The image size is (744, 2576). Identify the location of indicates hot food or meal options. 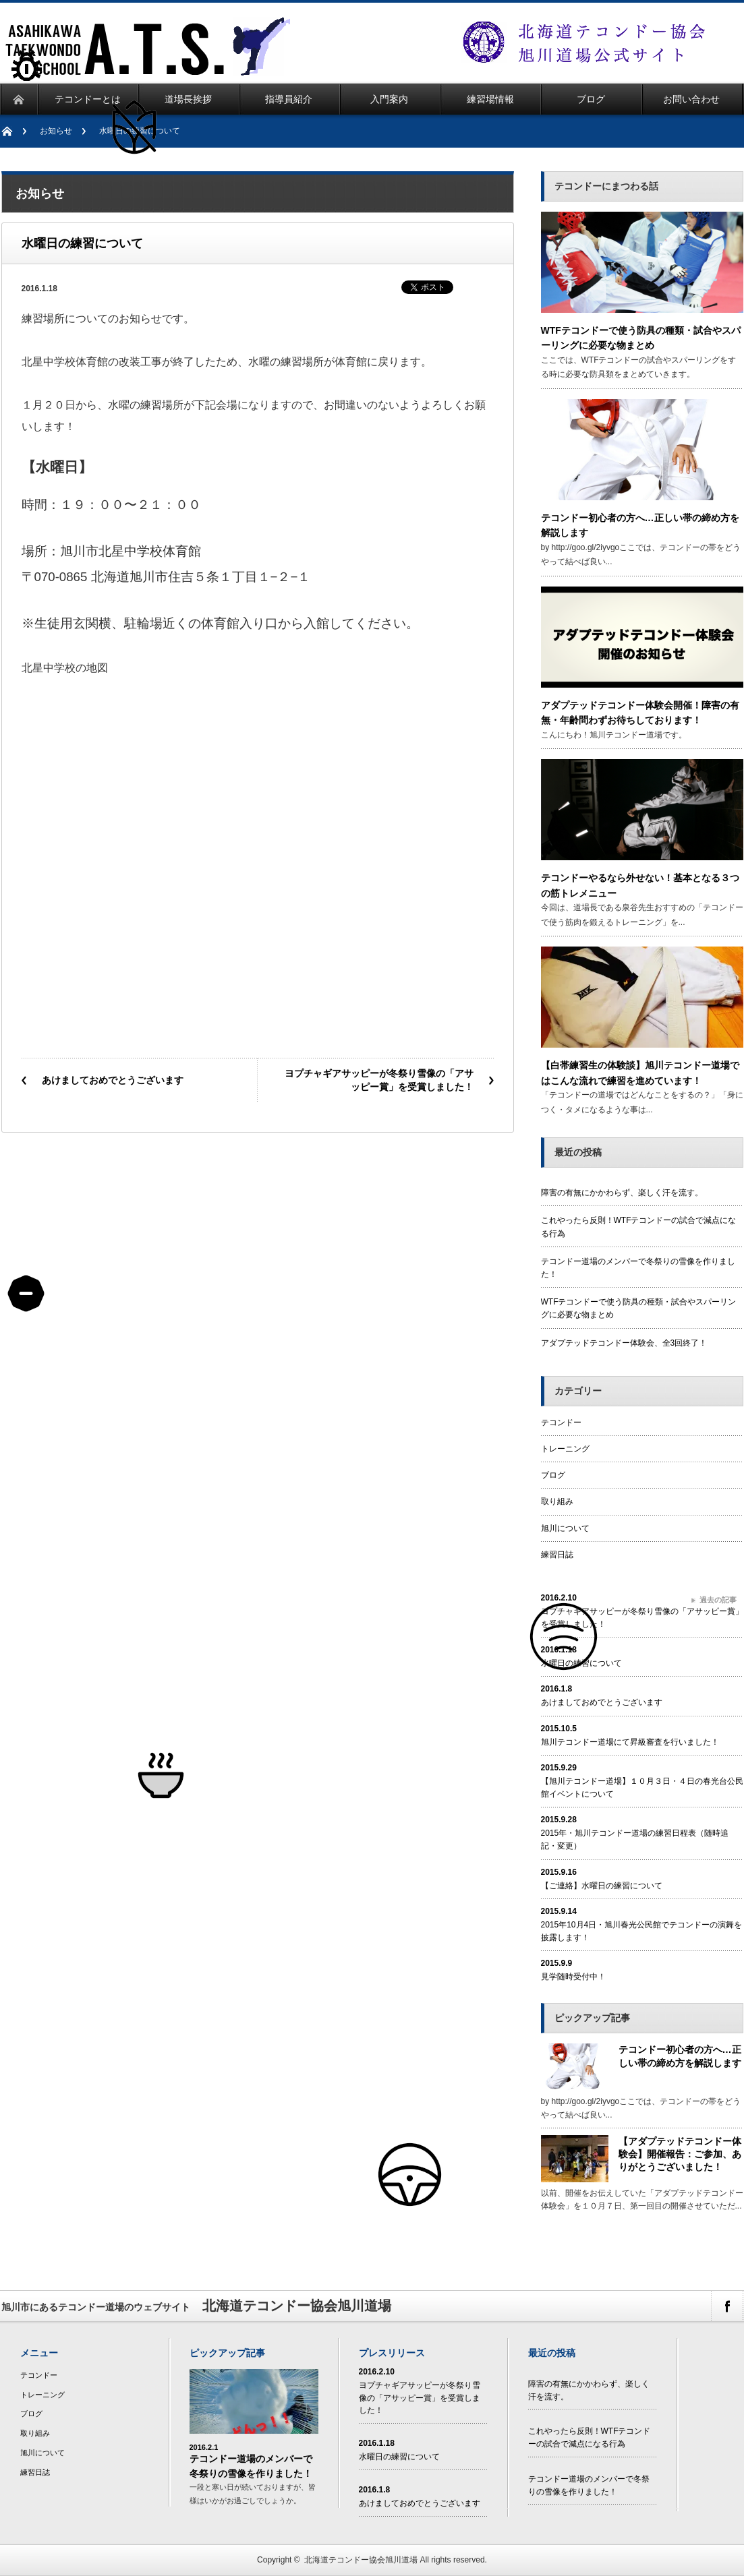
(161, 1775).